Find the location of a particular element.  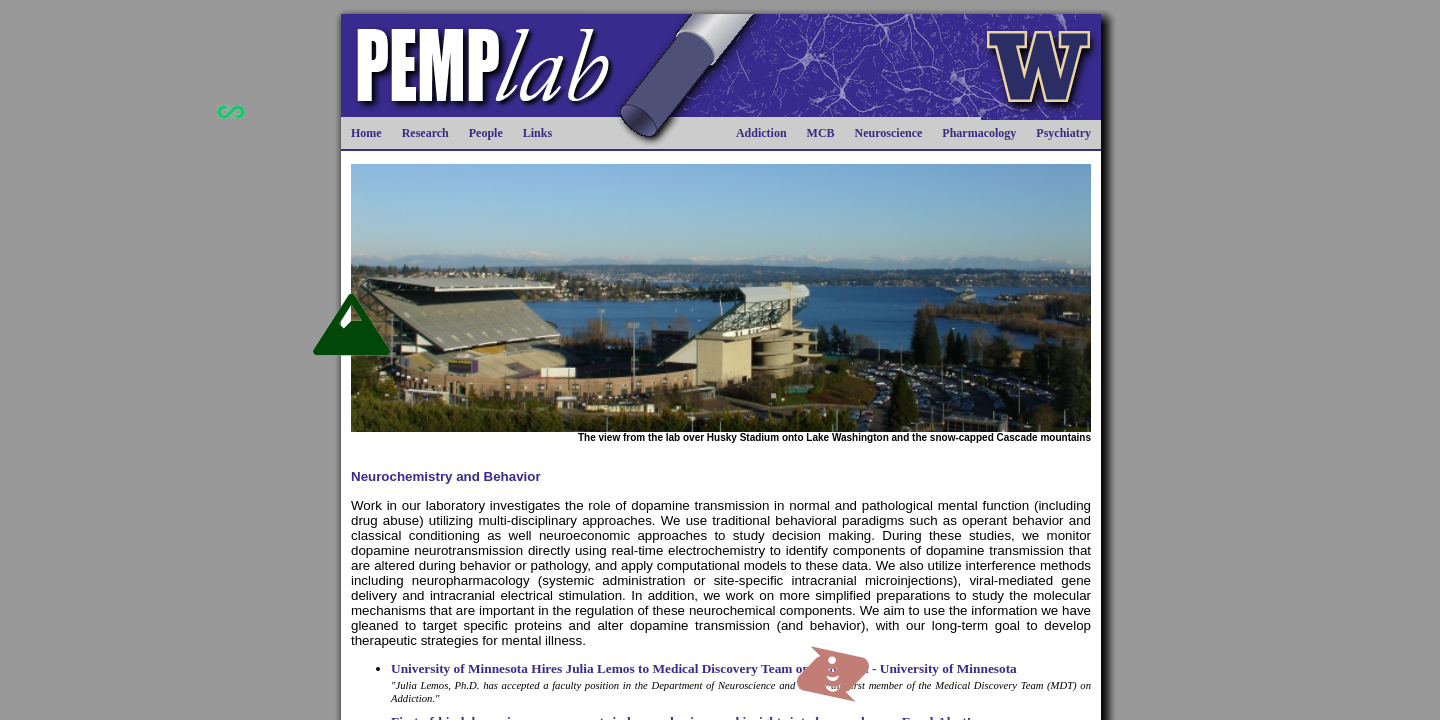

snowpack javascript build tool logo is located at coordinates (351, 324).